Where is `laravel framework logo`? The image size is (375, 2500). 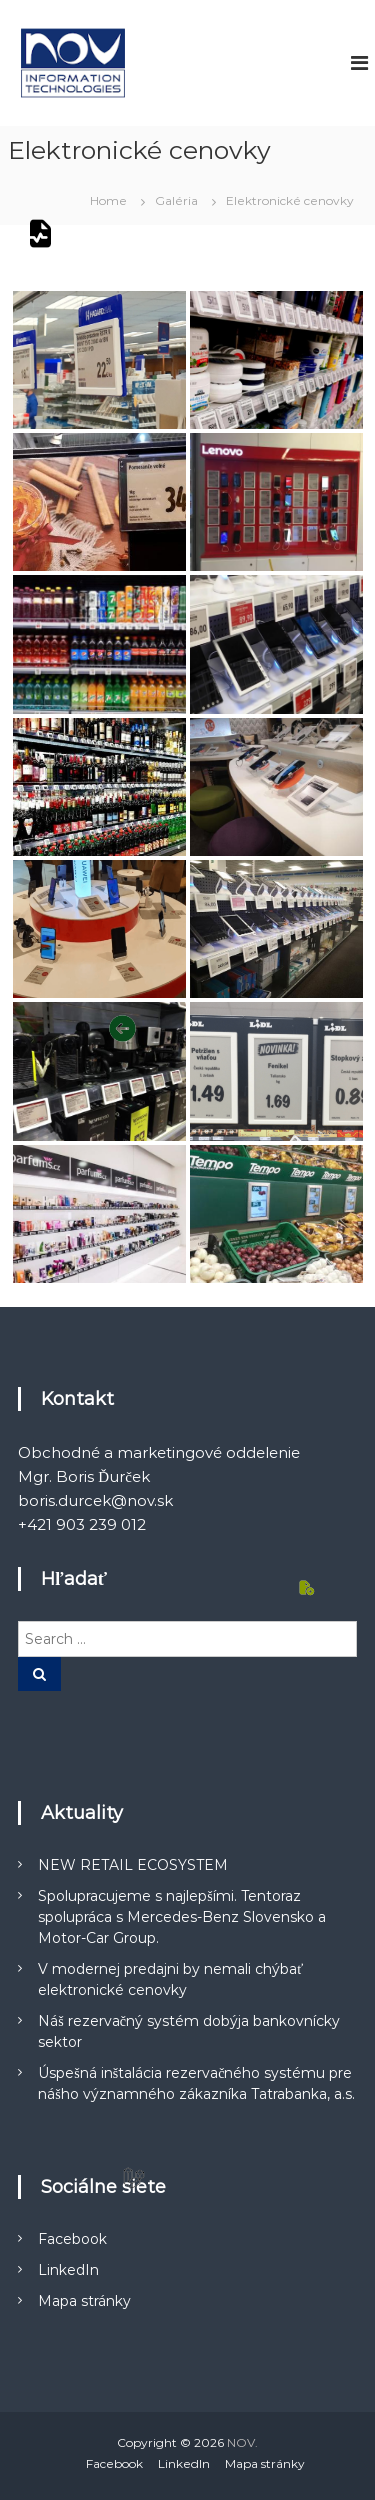 laravel framework logo is located at coordinates (134, 2178).